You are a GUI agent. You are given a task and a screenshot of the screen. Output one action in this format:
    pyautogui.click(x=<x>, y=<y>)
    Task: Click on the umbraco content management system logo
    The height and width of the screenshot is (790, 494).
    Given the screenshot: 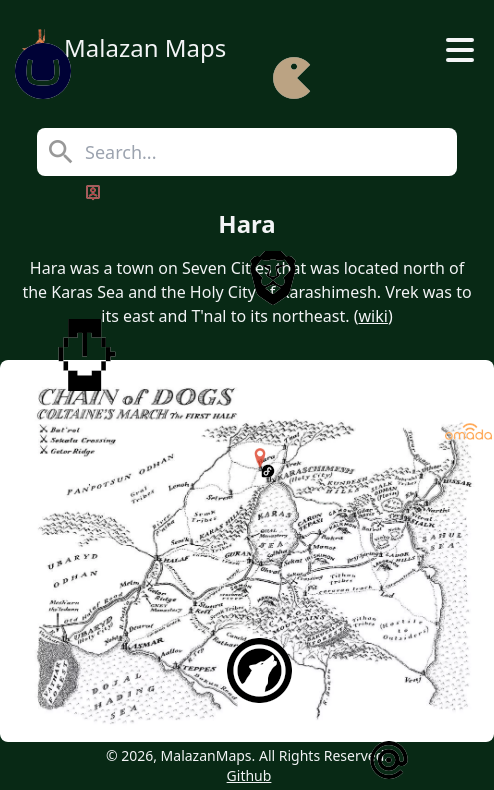 What is the action you would take?
    pyautogui.click(x=43, y=71)
    